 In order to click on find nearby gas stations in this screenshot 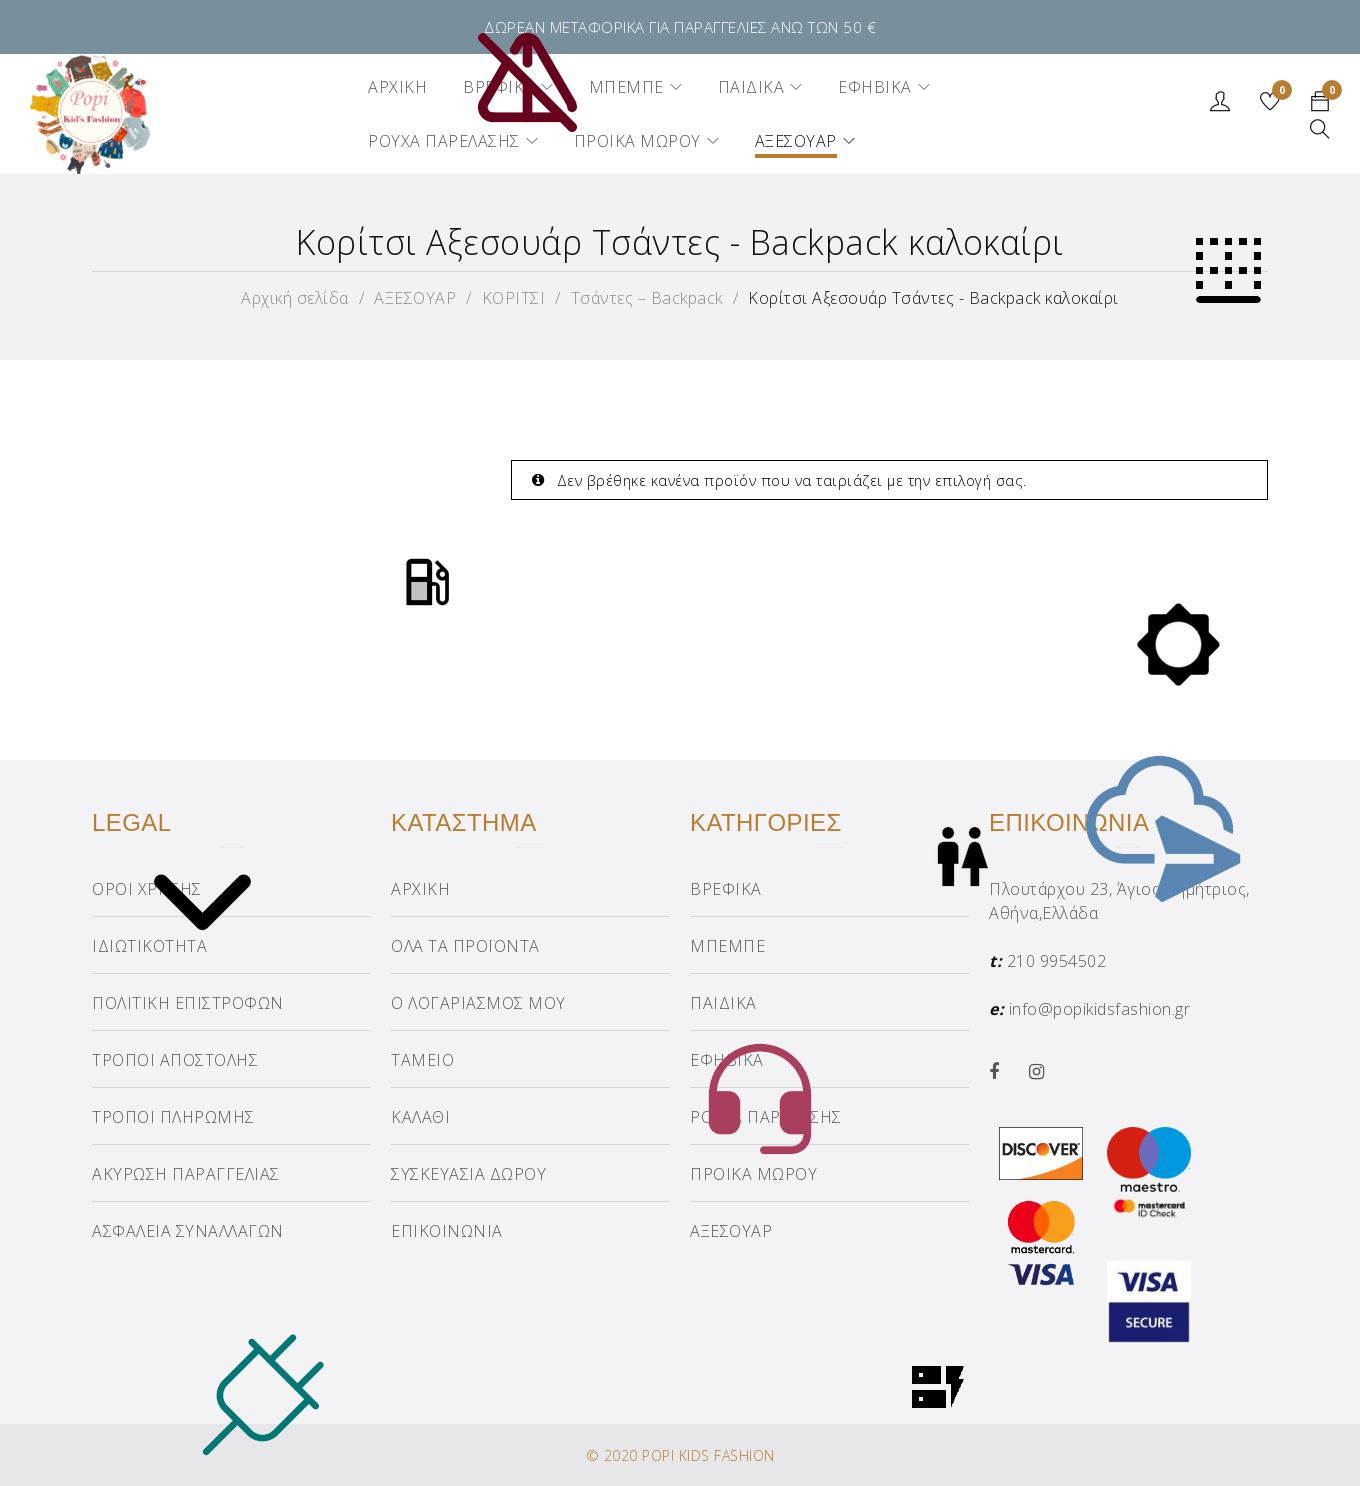, I will do `click(427, 582)`.